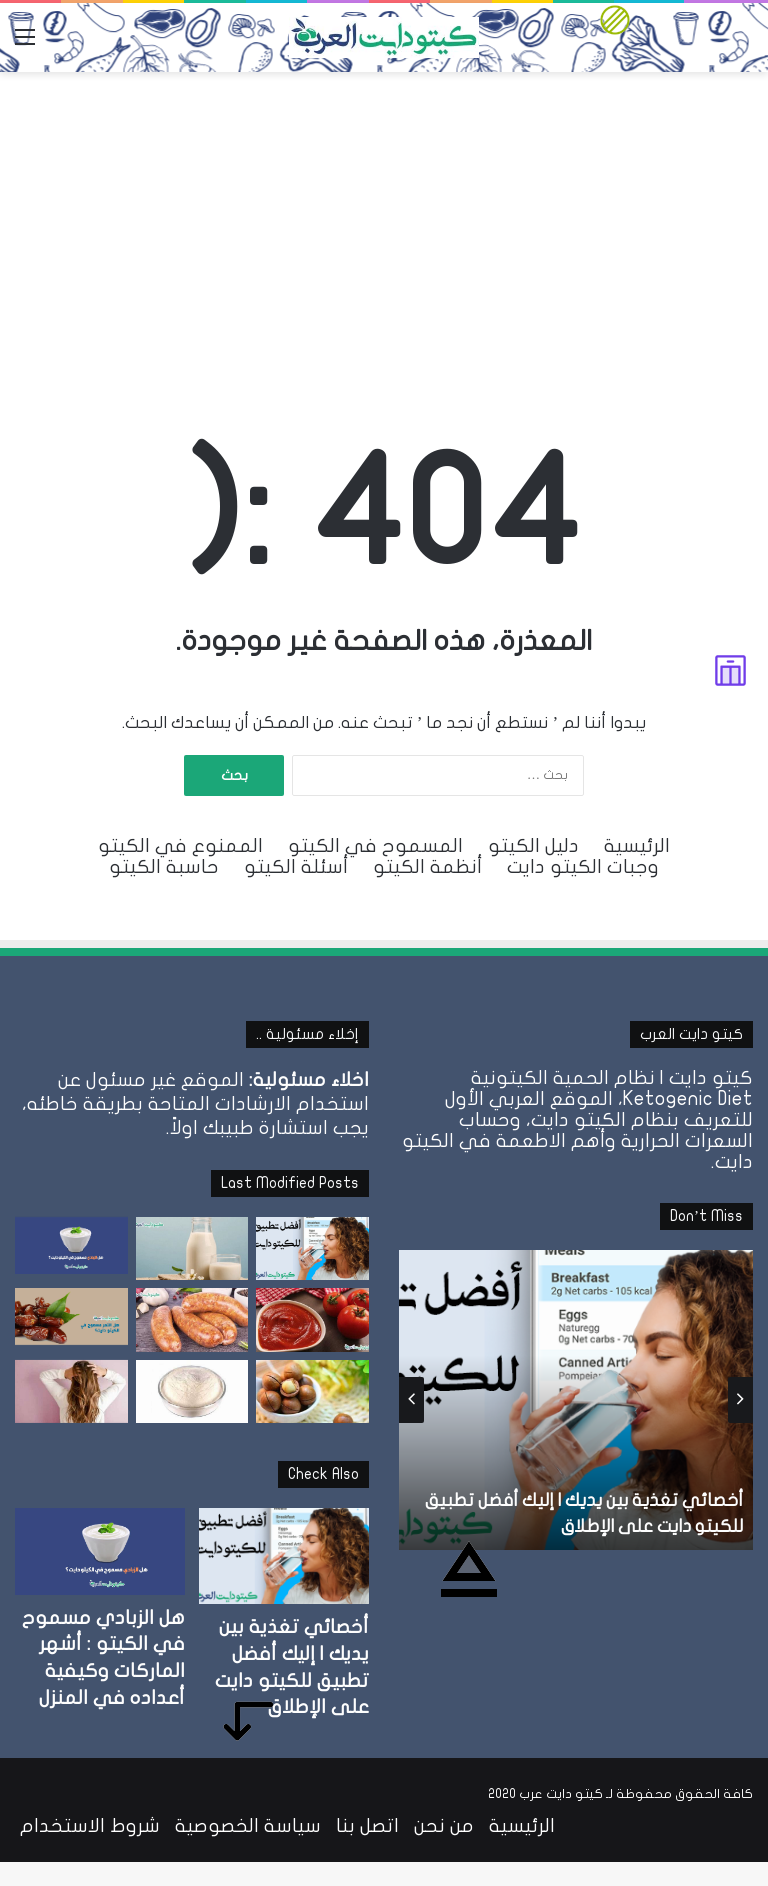 The image size is (768, 1886). I want to click on indicates restricted or prohibited action, so click(615, 20).